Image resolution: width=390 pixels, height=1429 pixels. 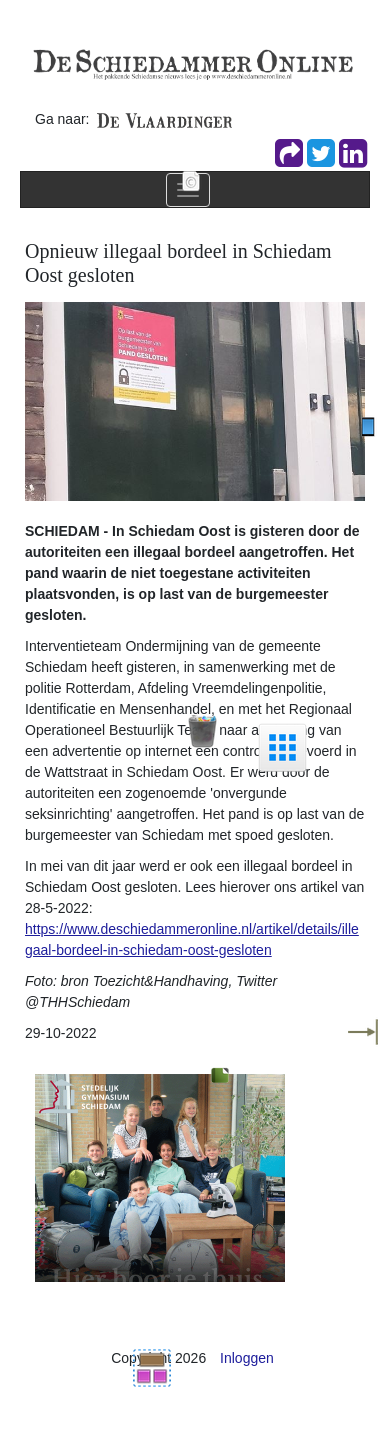 What do you see at coordinates (363, 1032) in the screenshot?
I see `go to the last item or page` at bounding box center [363, 1032].